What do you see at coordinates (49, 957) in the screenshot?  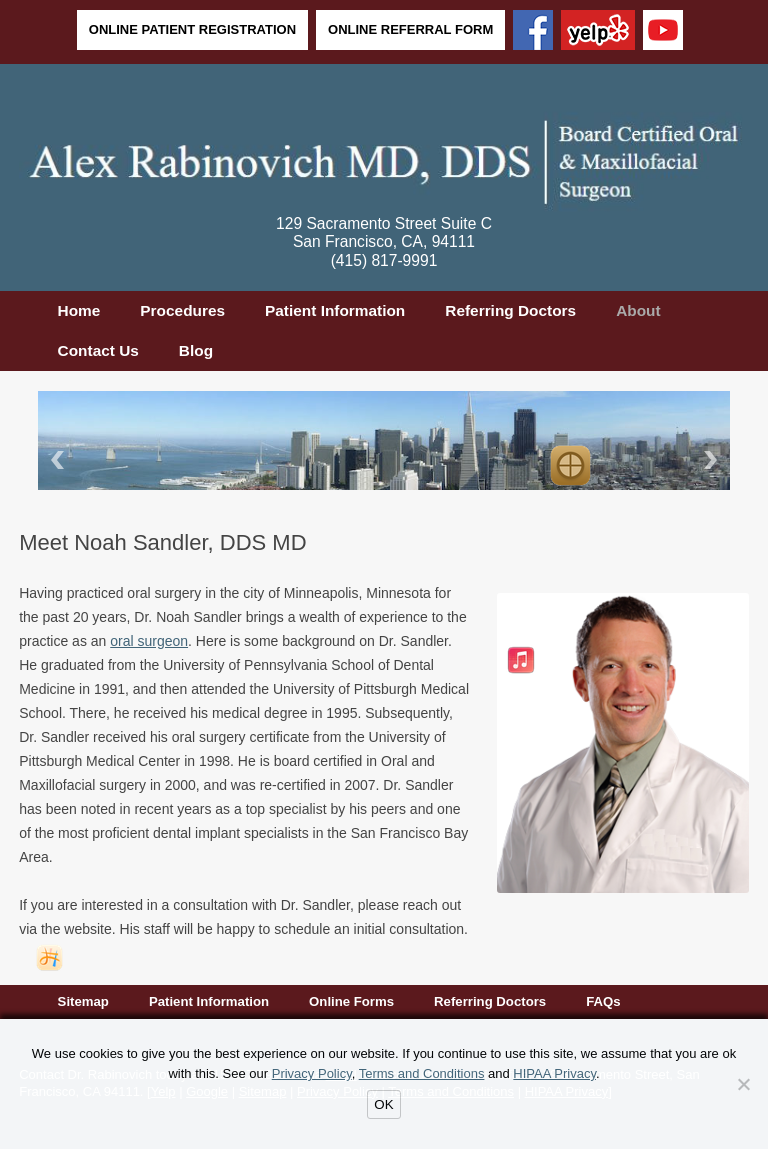 I see `open pmim input method app` at bounding box center [49, 957].